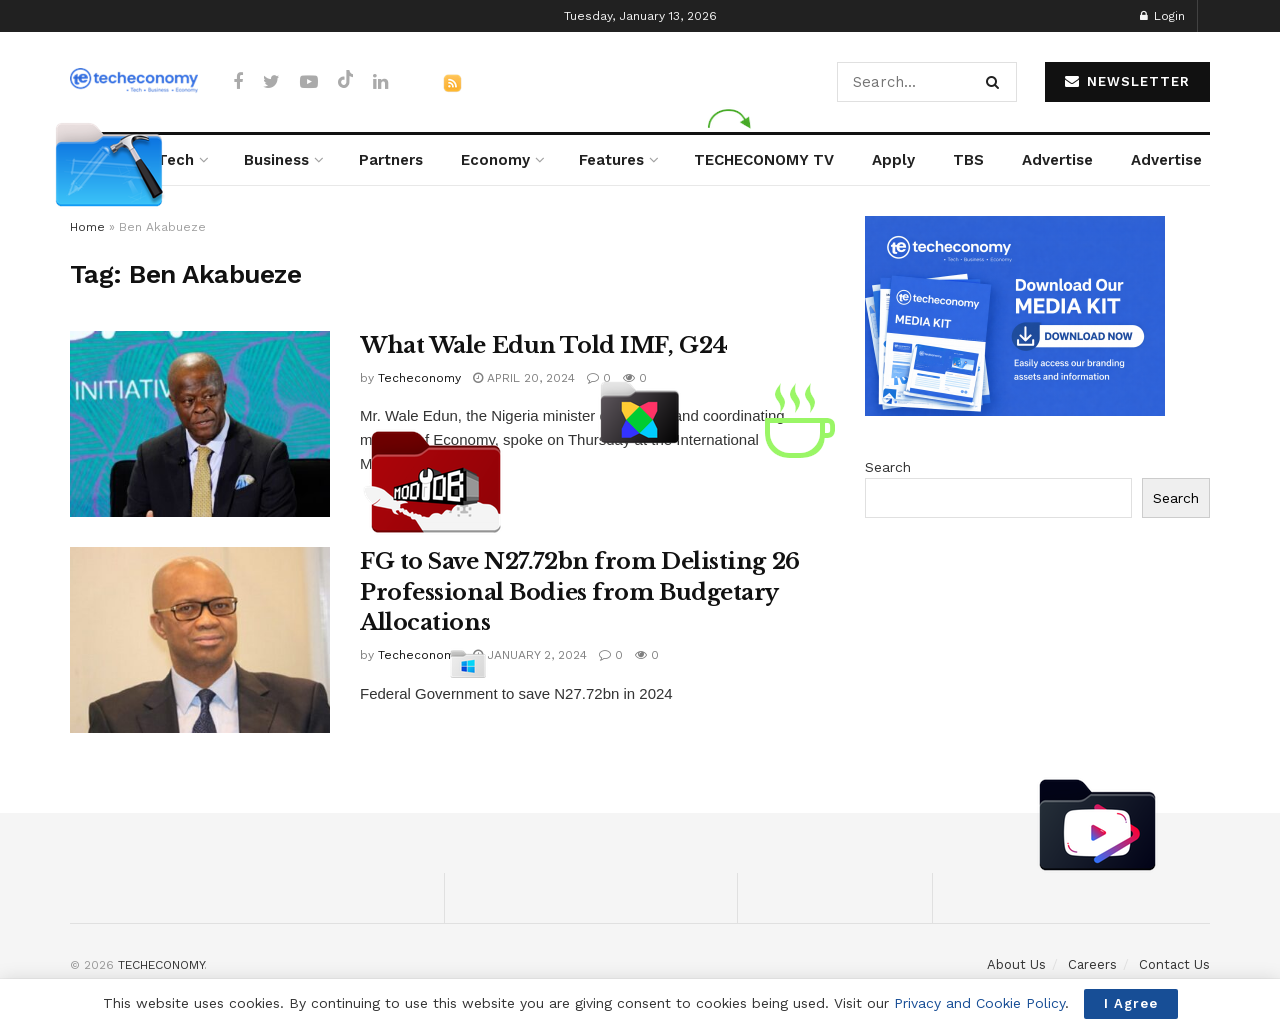 The width and height of the screenshot is (1280, 1029). What do you see at coordinates (800, 423) in the screenshot?
I see `caffeine mode is active, preventing sleep` at bounding box center [800, 423].